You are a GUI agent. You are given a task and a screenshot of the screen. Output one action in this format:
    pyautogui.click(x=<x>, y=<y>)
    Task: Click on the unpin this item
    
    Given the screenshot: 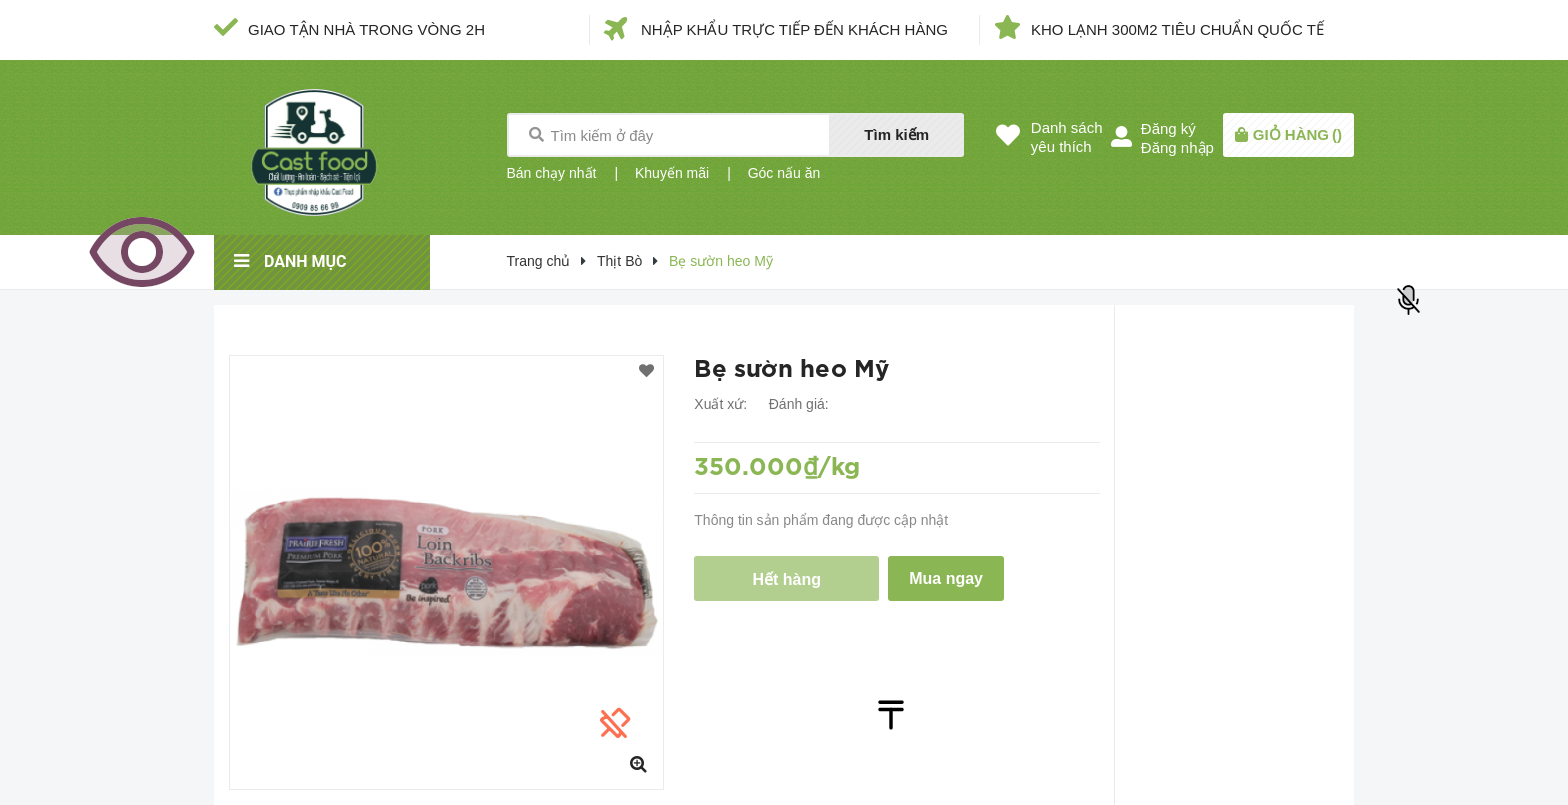 What is the action you would take?
    pyautogui.click(x=614, y=724)
    